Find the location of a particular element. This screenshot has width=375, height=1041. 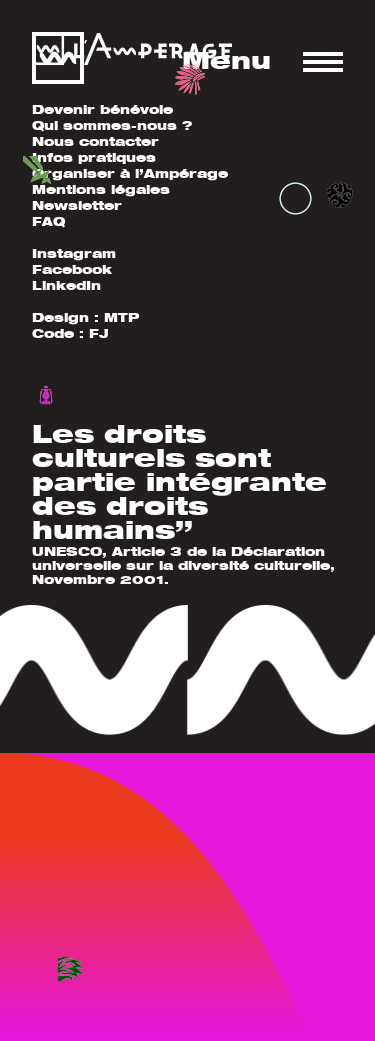

activate fire-based attack or ability is located at coordinates (70, 968).